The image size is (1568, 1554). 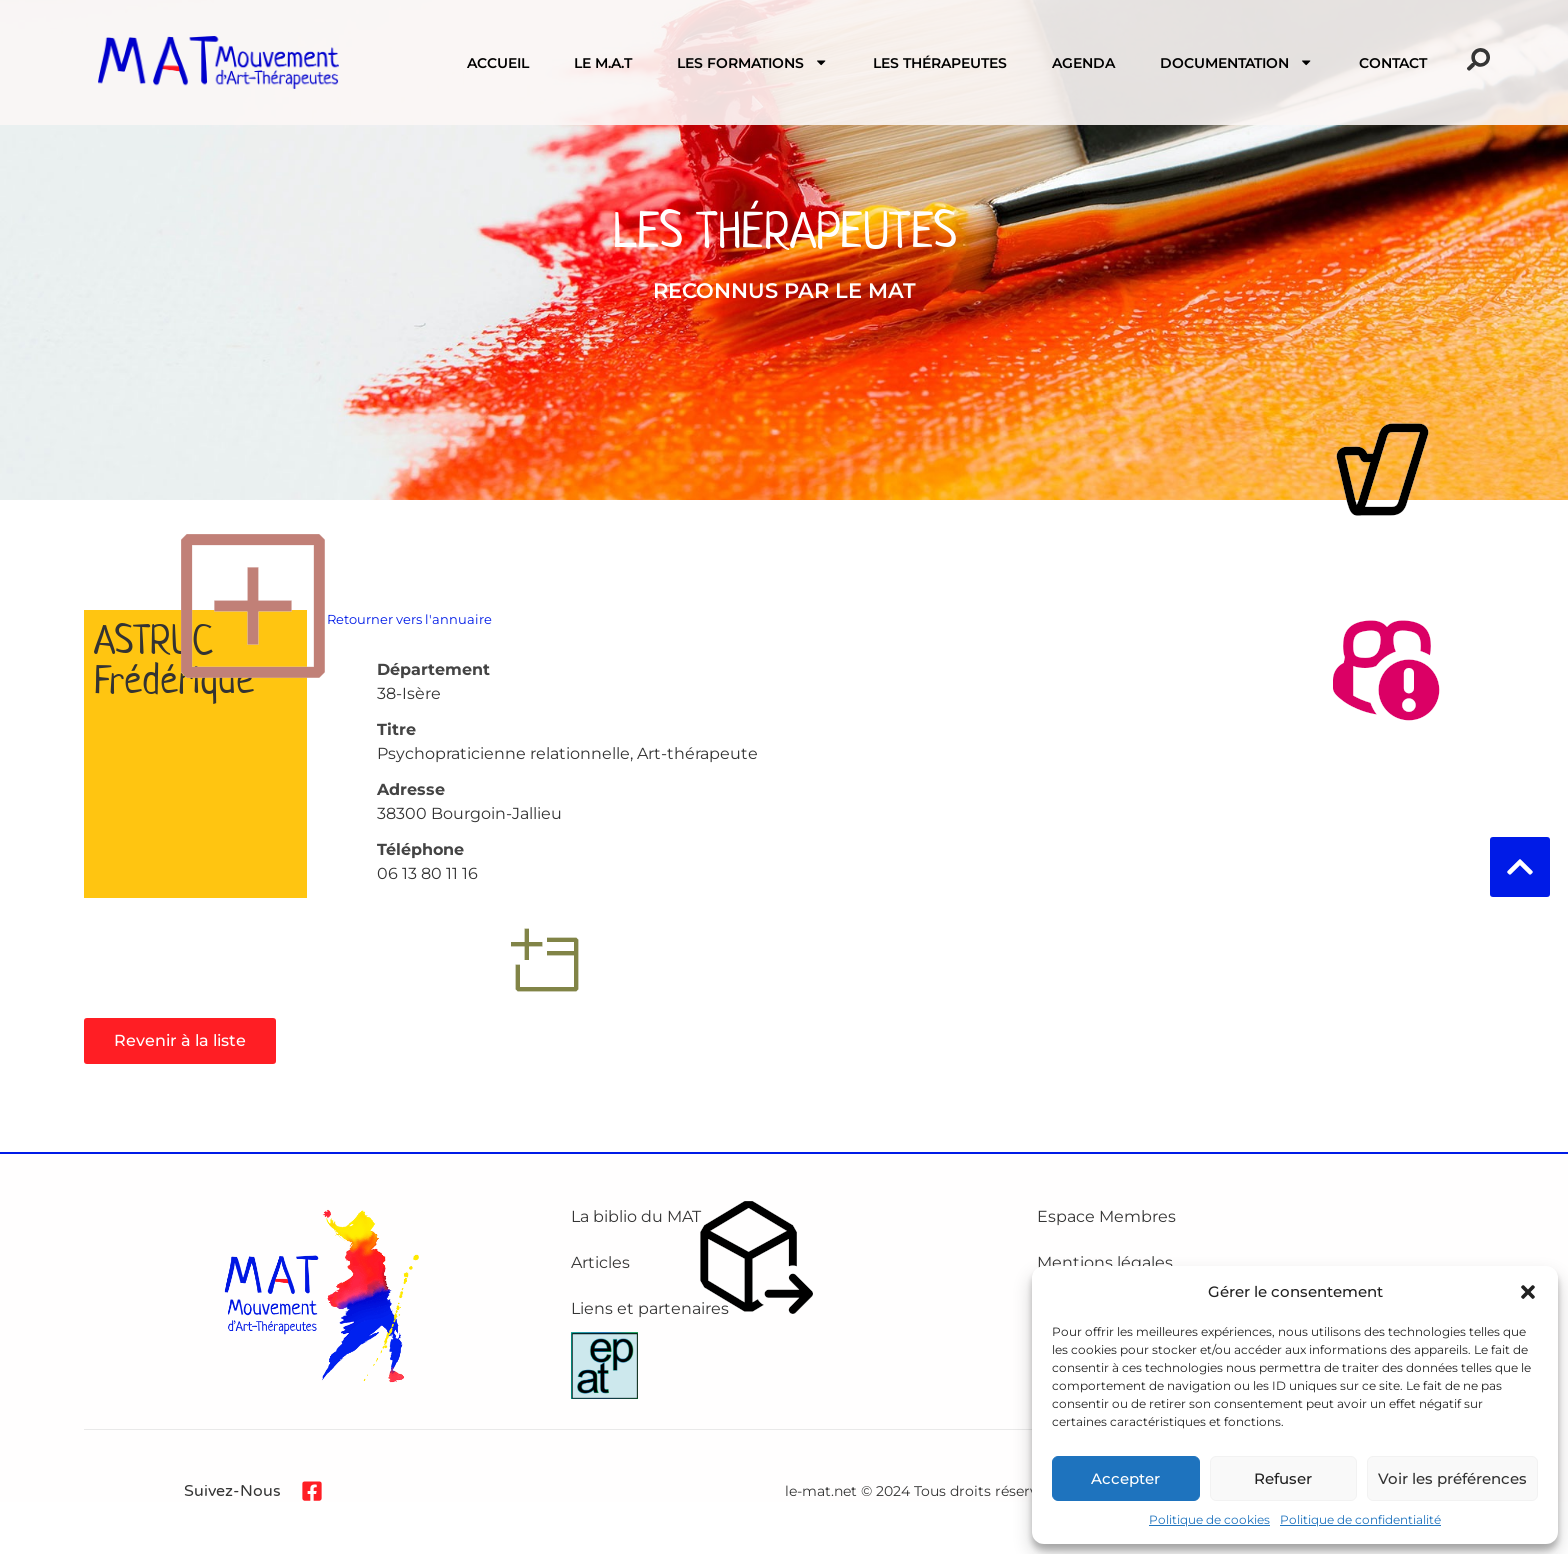 I want to click on add a new file or item, so click(x=258, y=611).